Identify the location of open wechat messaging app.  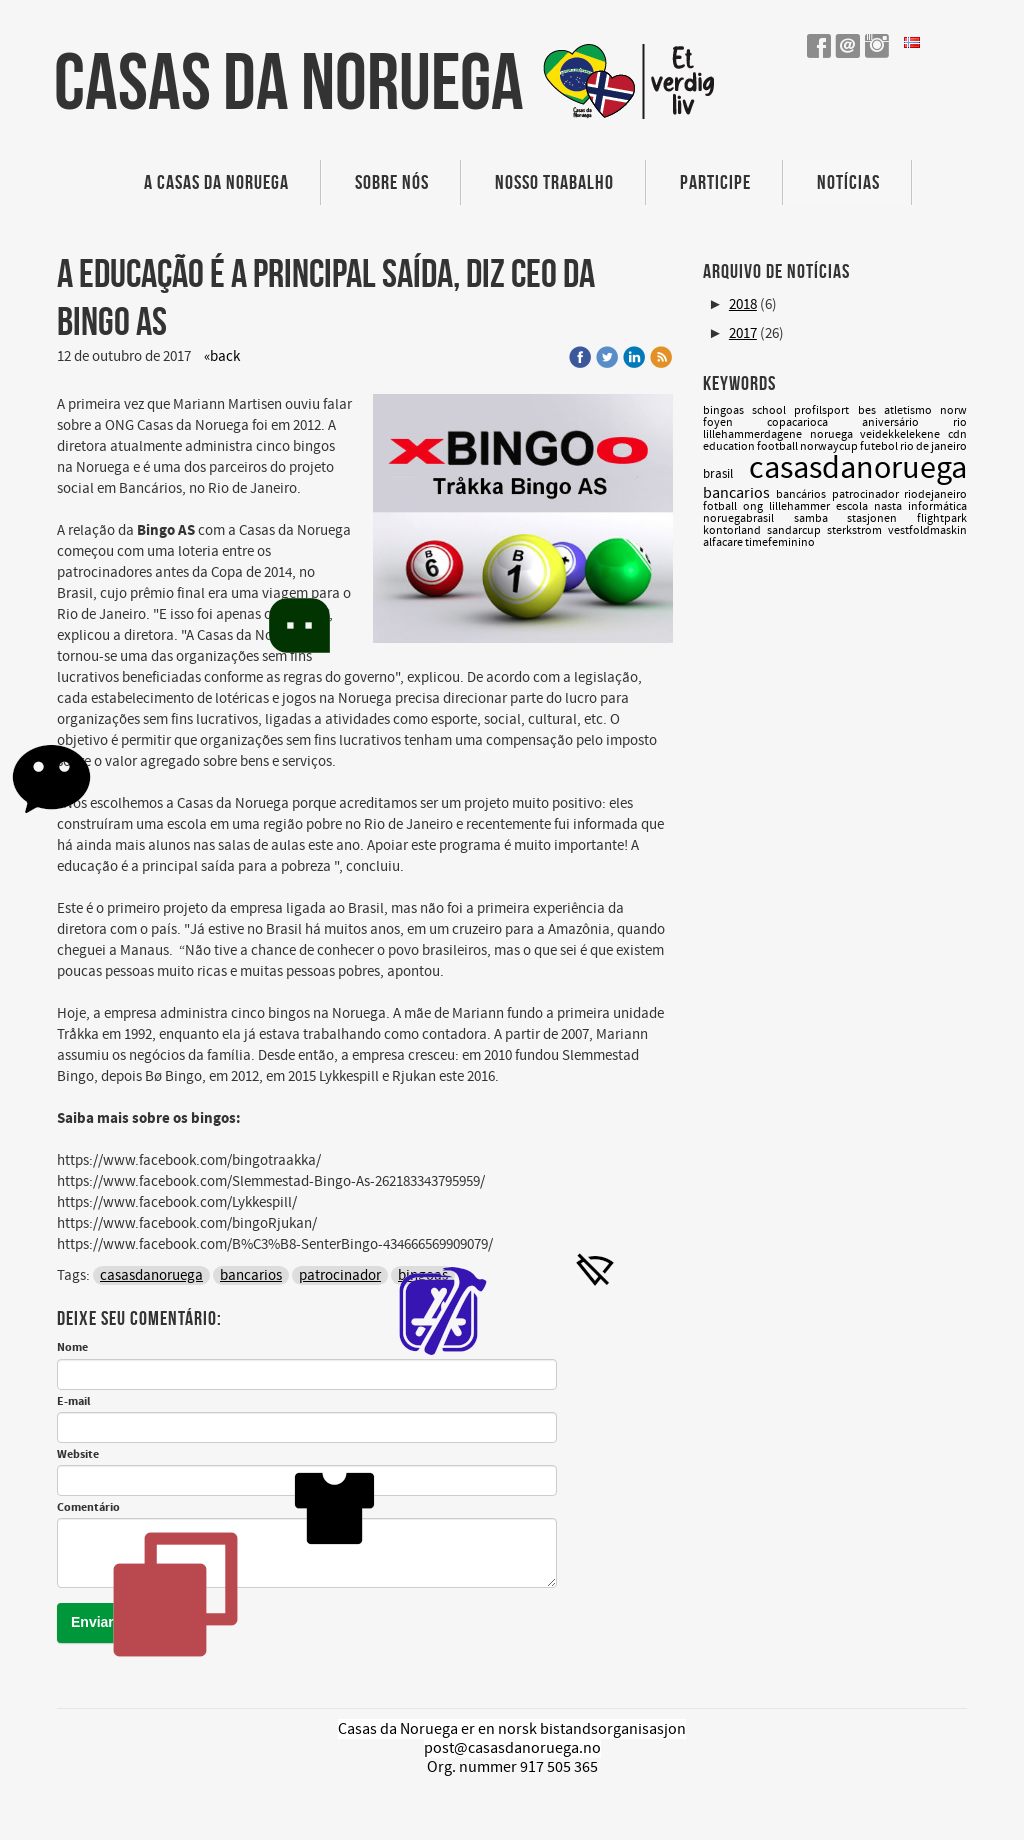
(51, 777).